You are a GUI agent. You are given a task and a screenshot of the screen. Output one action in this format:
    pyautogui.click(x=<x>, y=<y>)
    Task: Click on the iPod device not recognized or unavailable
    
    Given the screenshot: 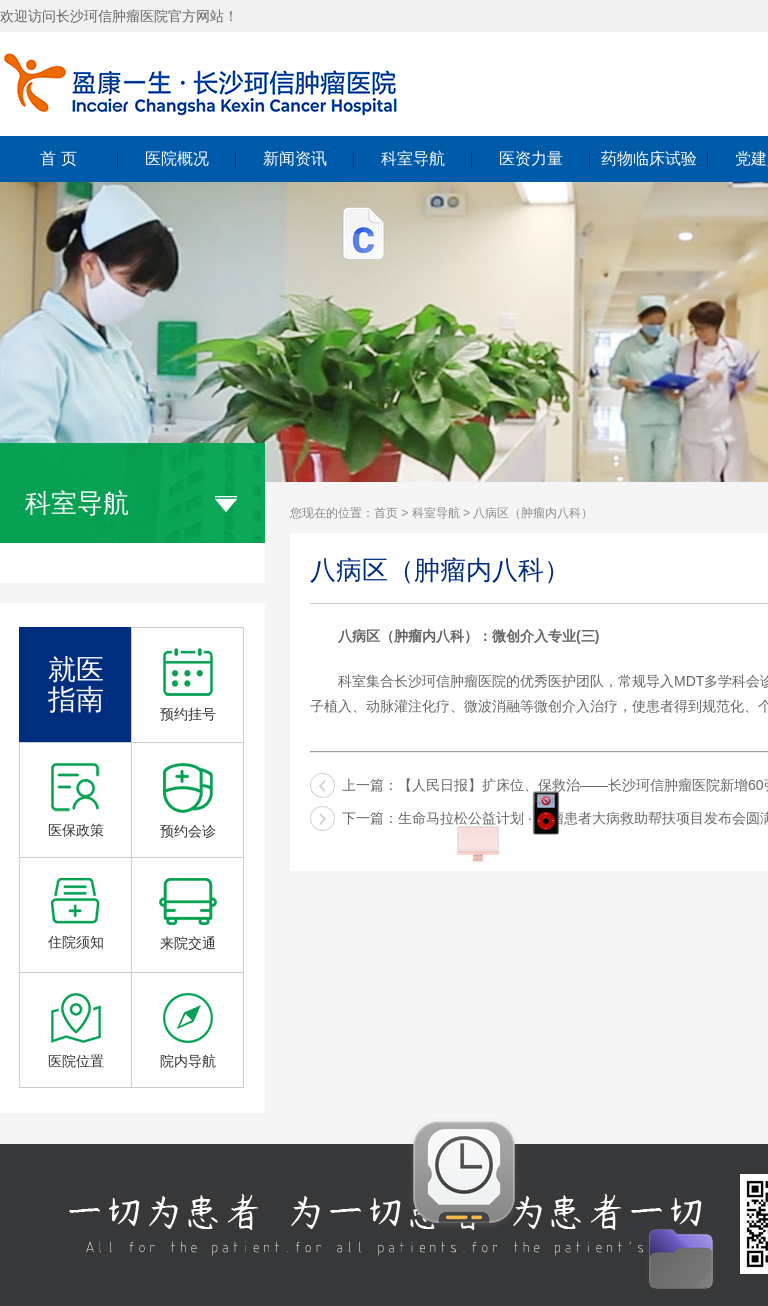 What is the action you would take?
    pyautogui.click(x=546, y=813)
    